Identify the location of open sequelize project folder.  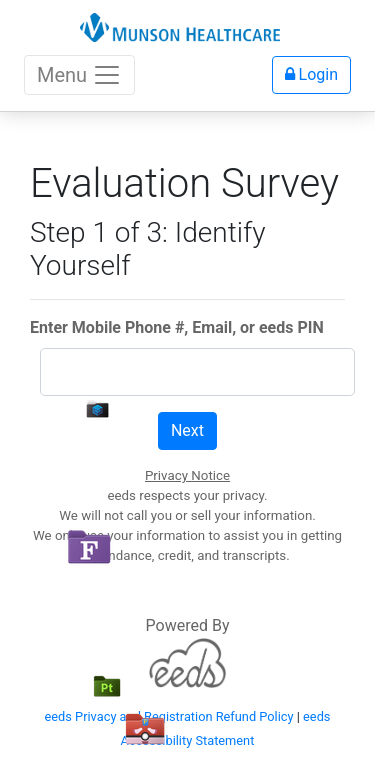
(97, 409).